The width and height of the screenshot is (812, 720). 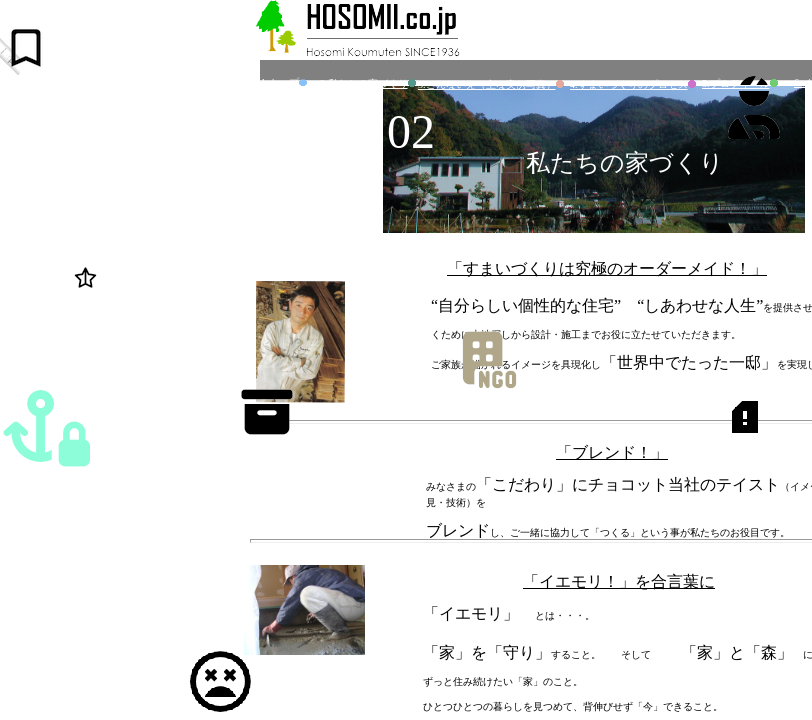 I want to click on indicates an injured or hurt user, so click(x=754, y=107).